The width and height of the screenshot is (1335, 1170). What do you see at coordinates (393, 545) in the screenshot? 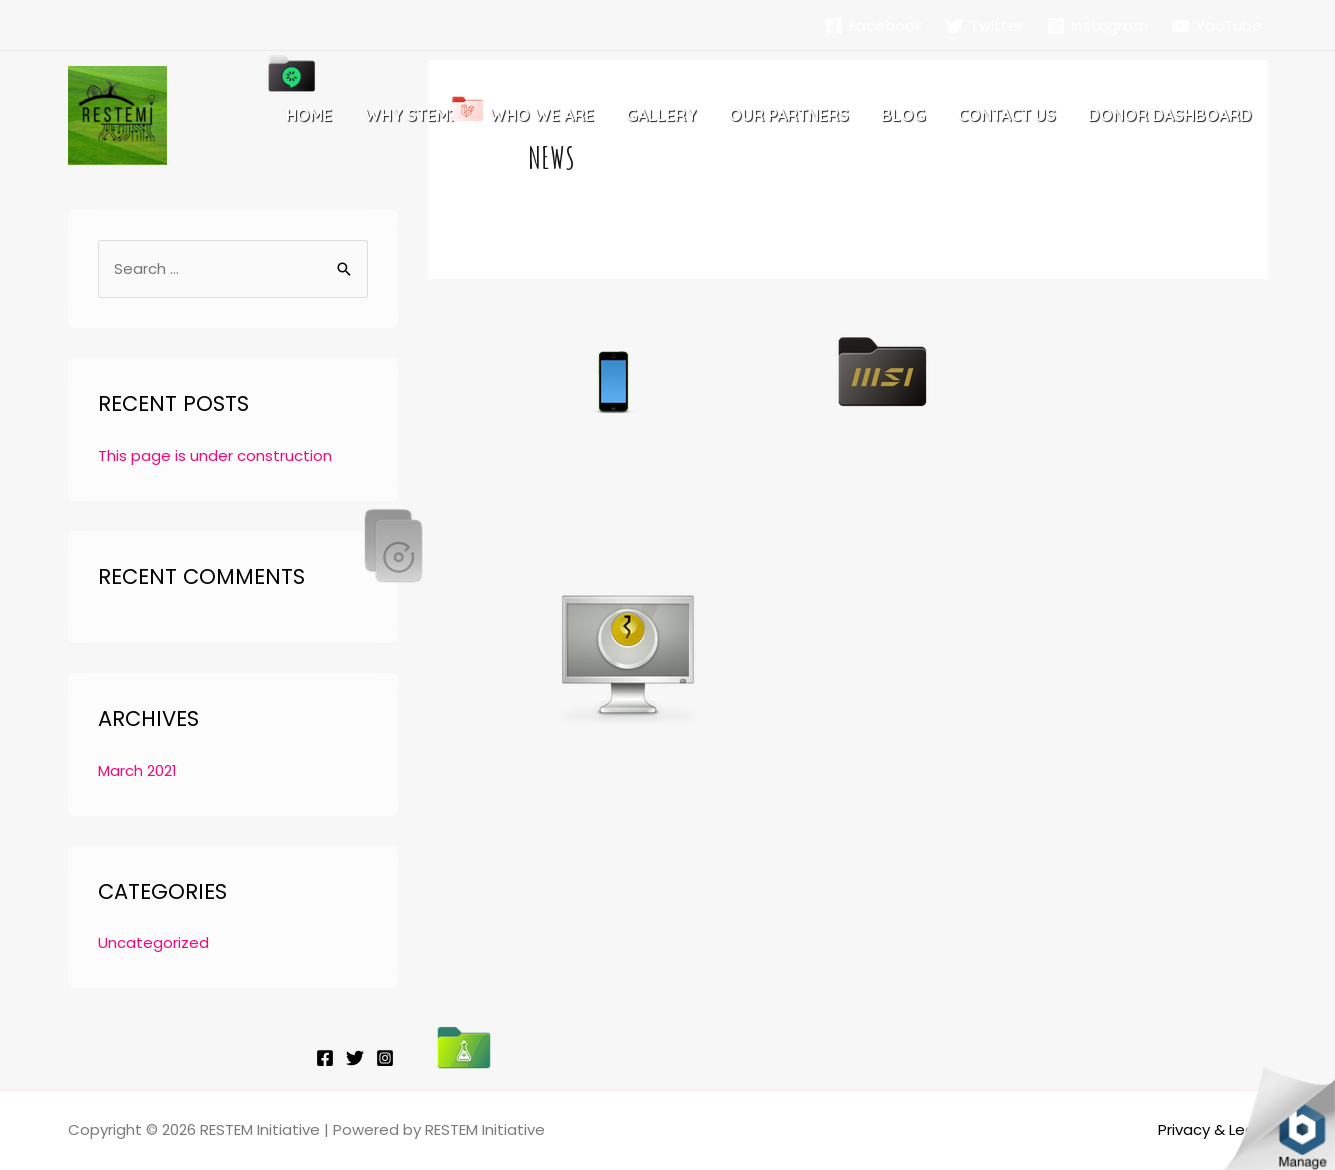
I see `access multiple disk drives or storage devices` at bounding box center [393, 545].